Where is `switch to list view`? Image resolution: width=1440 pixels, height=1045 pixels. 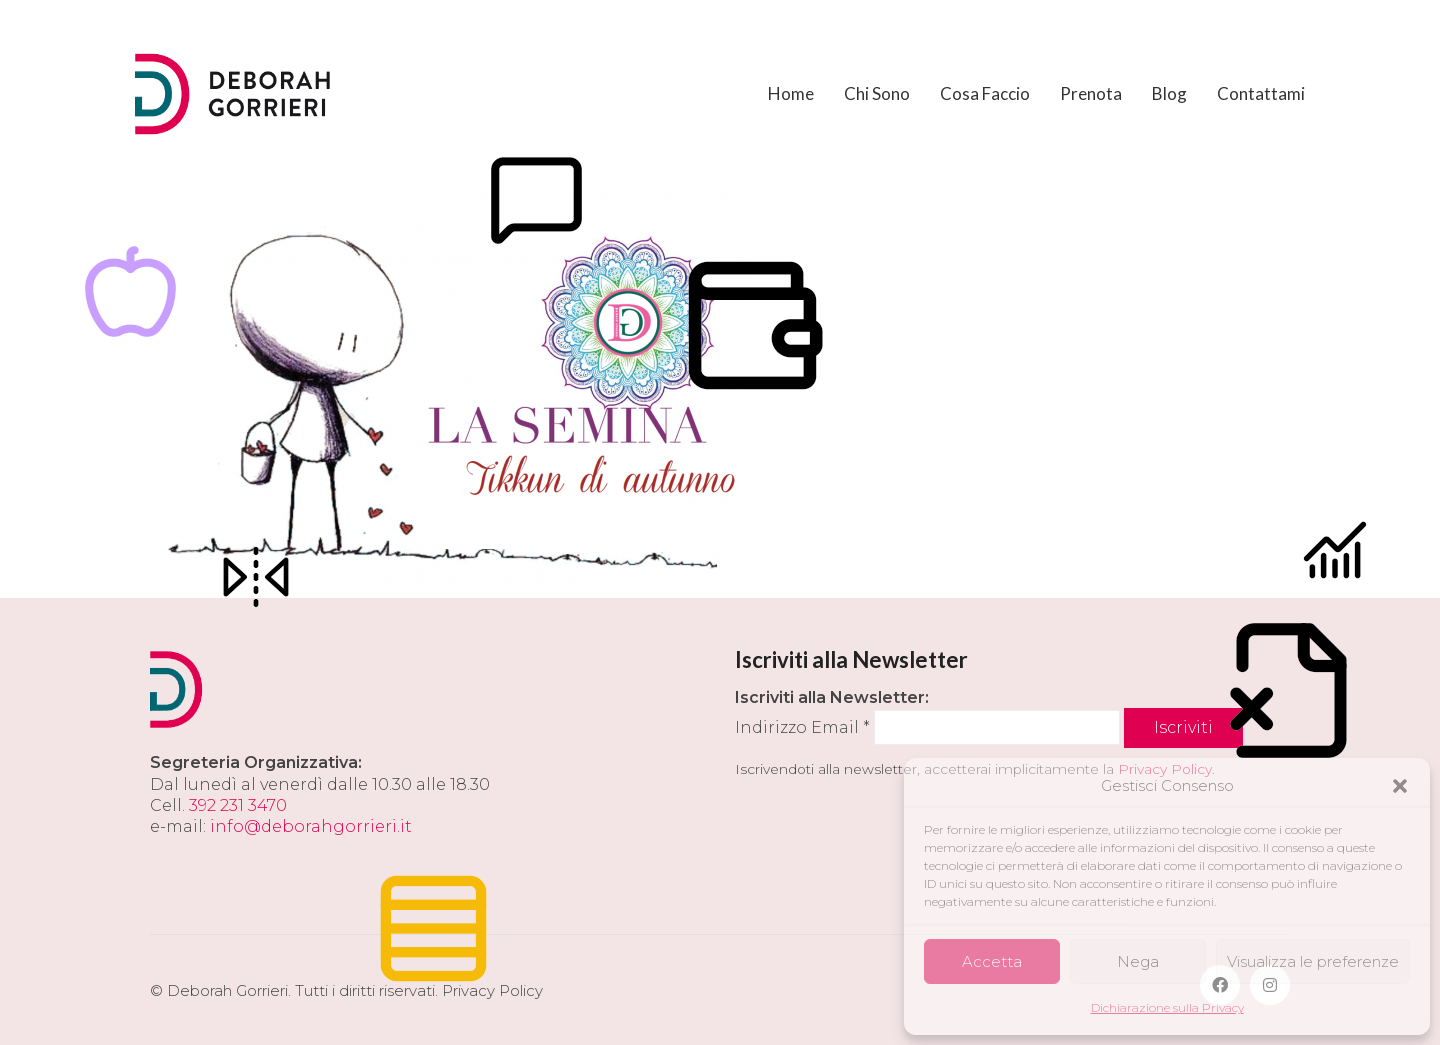
switch to list view is located at coordinates (433, 928).